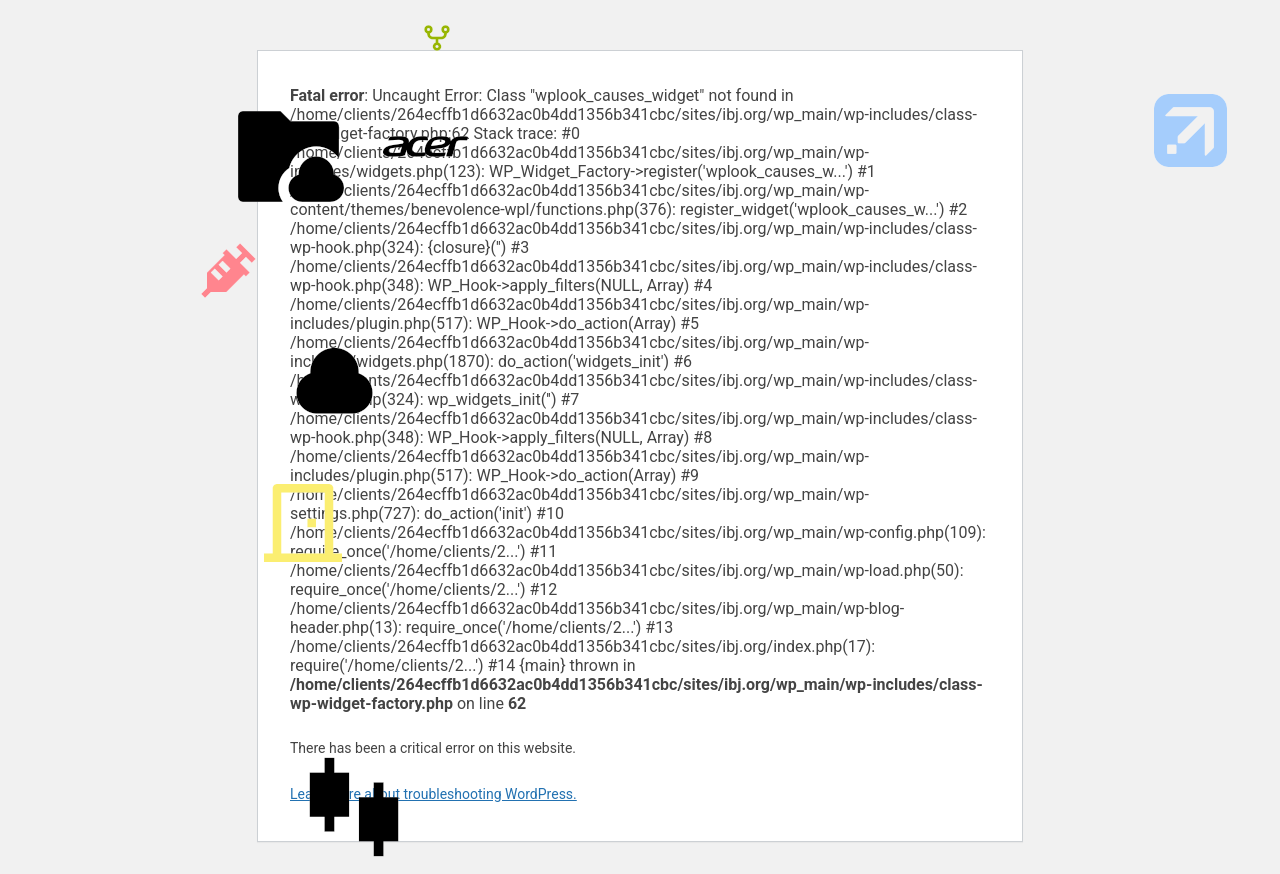 The image size is (1280, 874). I want to click on view stock market data, so click(354, 807).